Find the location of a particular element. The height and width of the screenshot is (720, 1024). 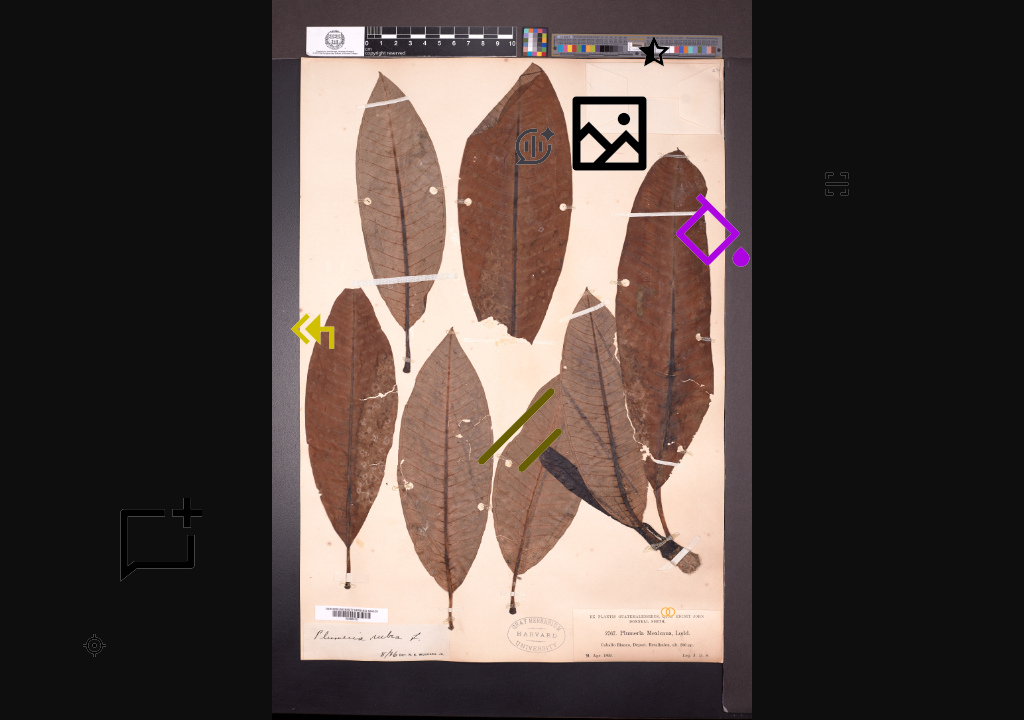

start an AI voice conversation is located at coordinates (533, 146).